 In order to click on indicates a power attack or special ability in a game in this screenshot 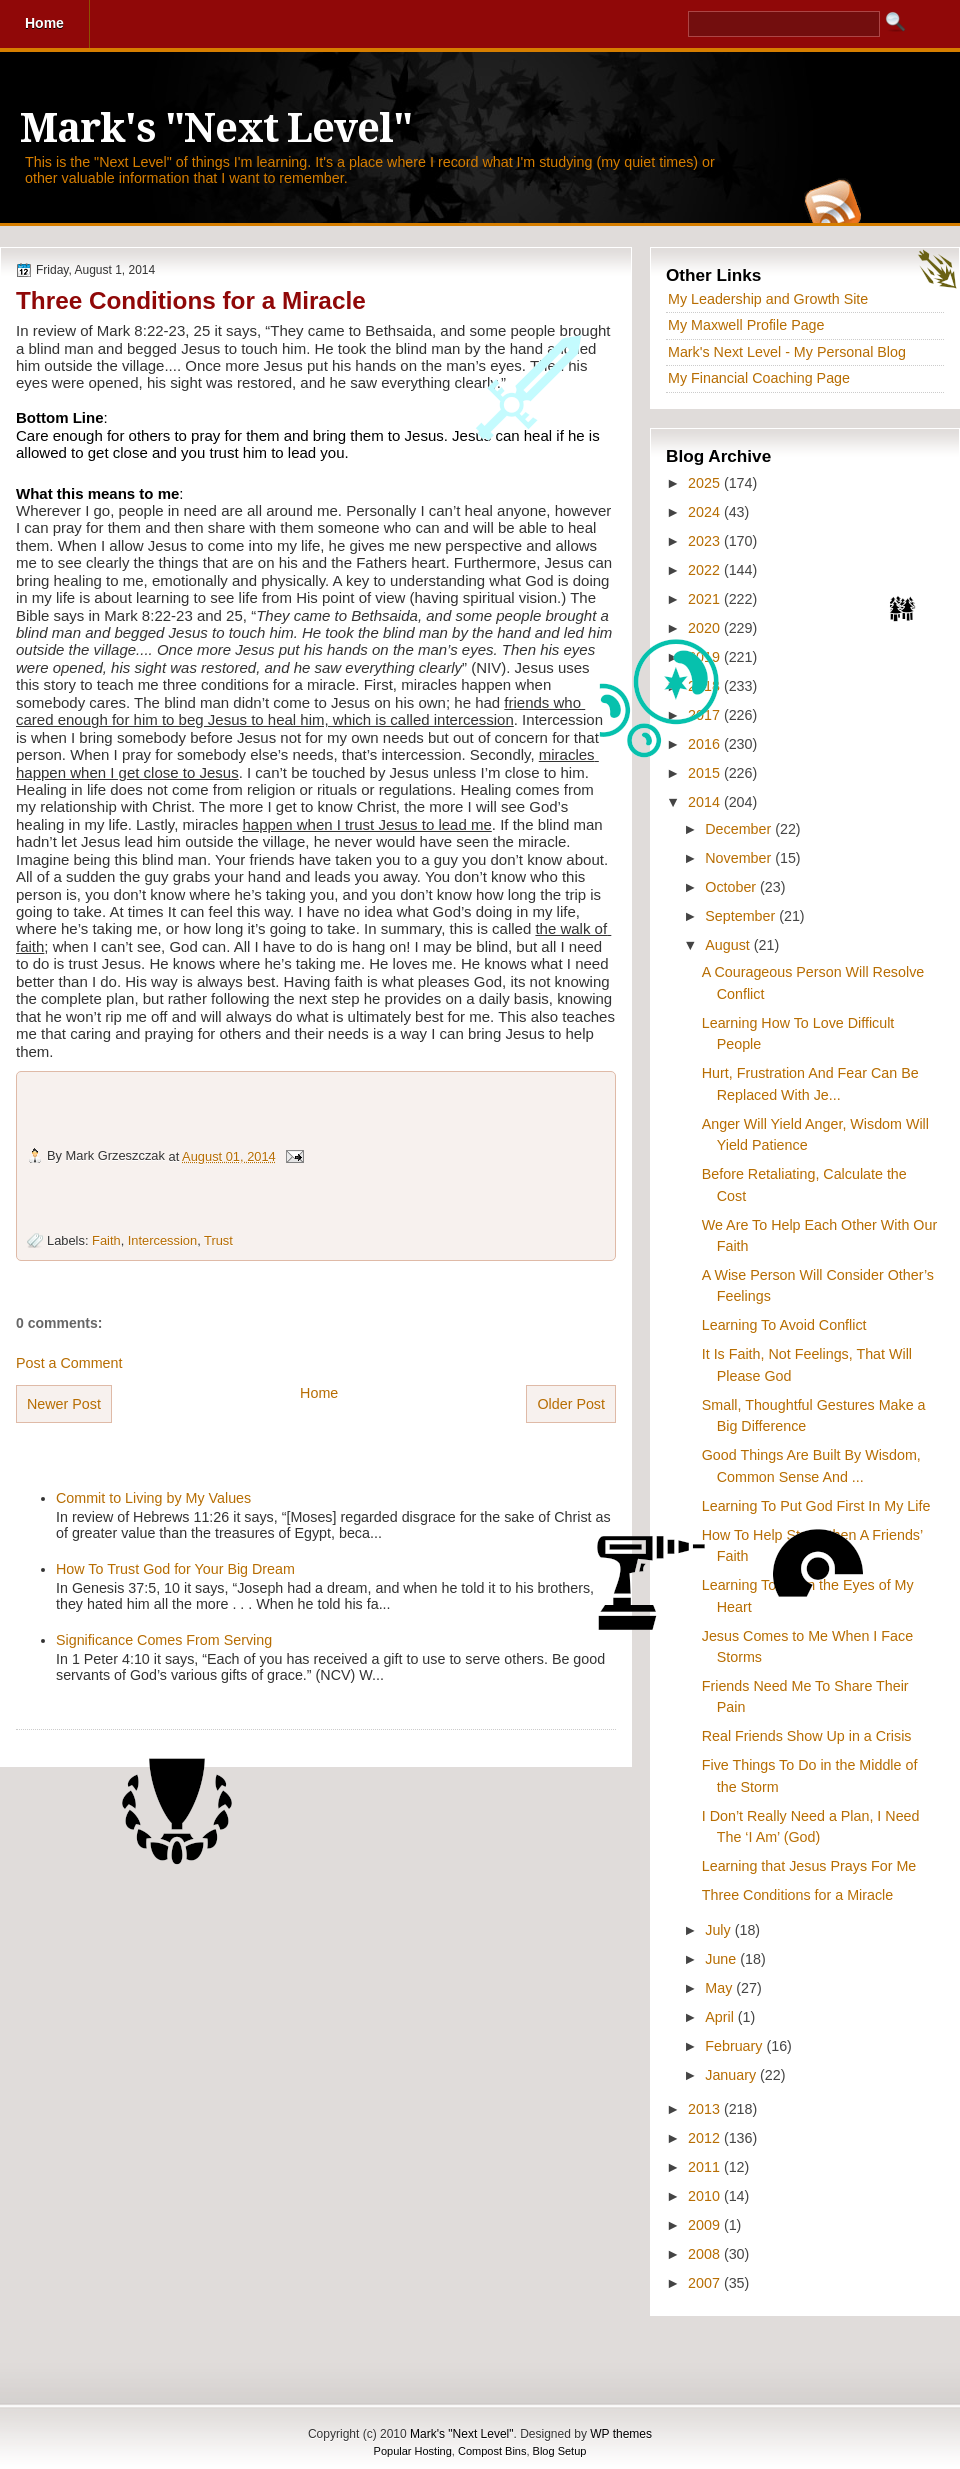, I will do `click(937, 269)`.